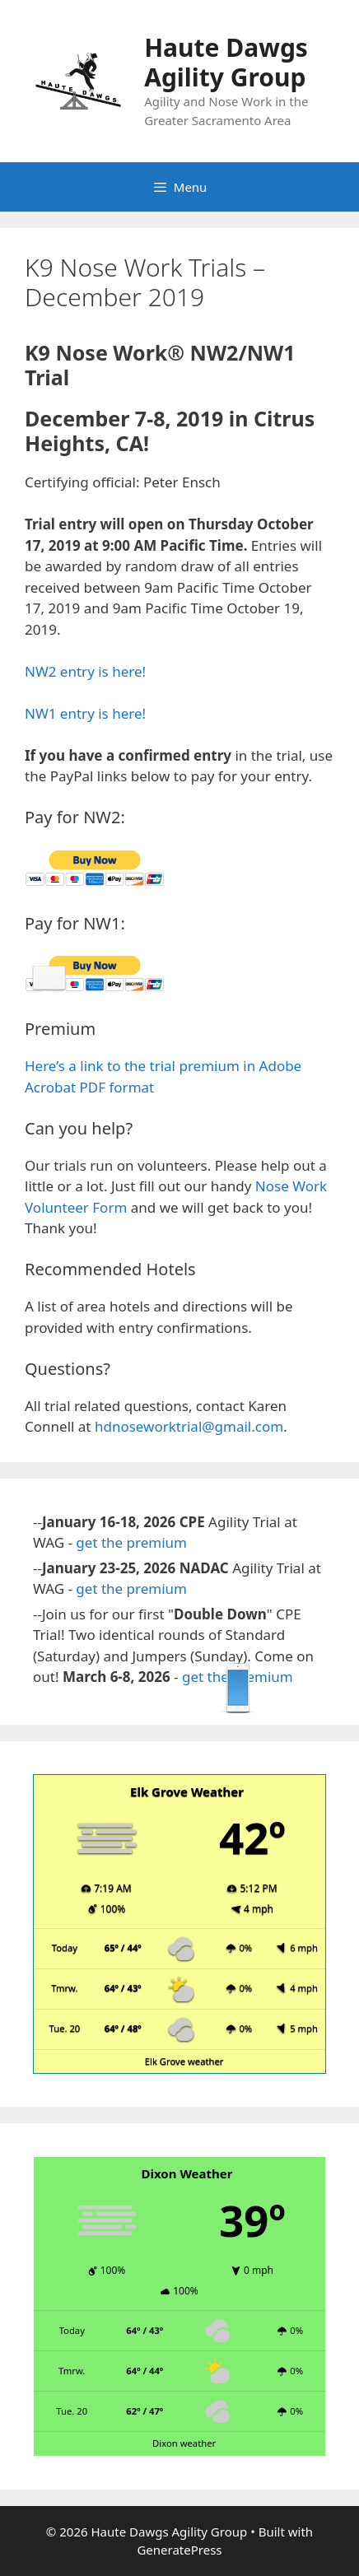 The height and width of the screenshot is (2576, 359). What do you see at coordinates (238, 1689) in the screenshot?
I see `iPod Touch device connected` at bounding box center [238, 1689].